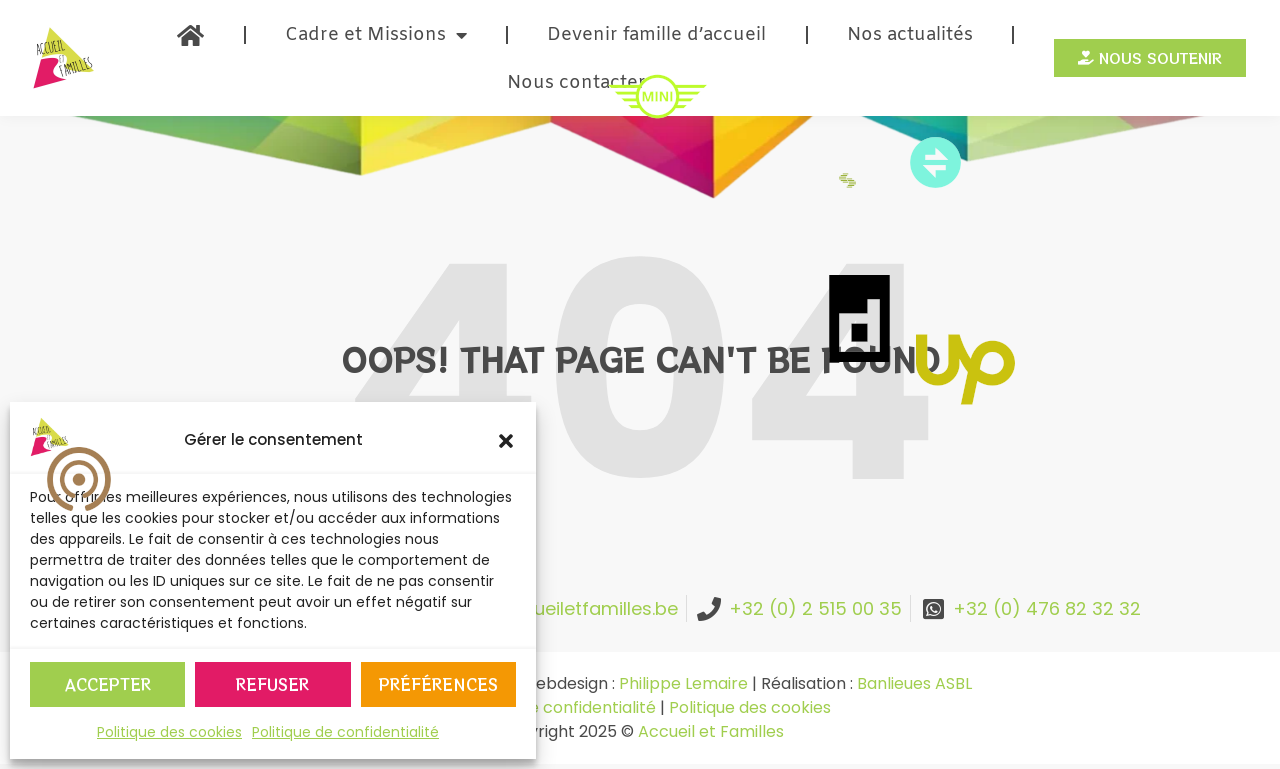 The image size is (1280, 769). Describe the element at coordinates (965, 369) in the screenshot. I see `open the Upwork app` at that location.